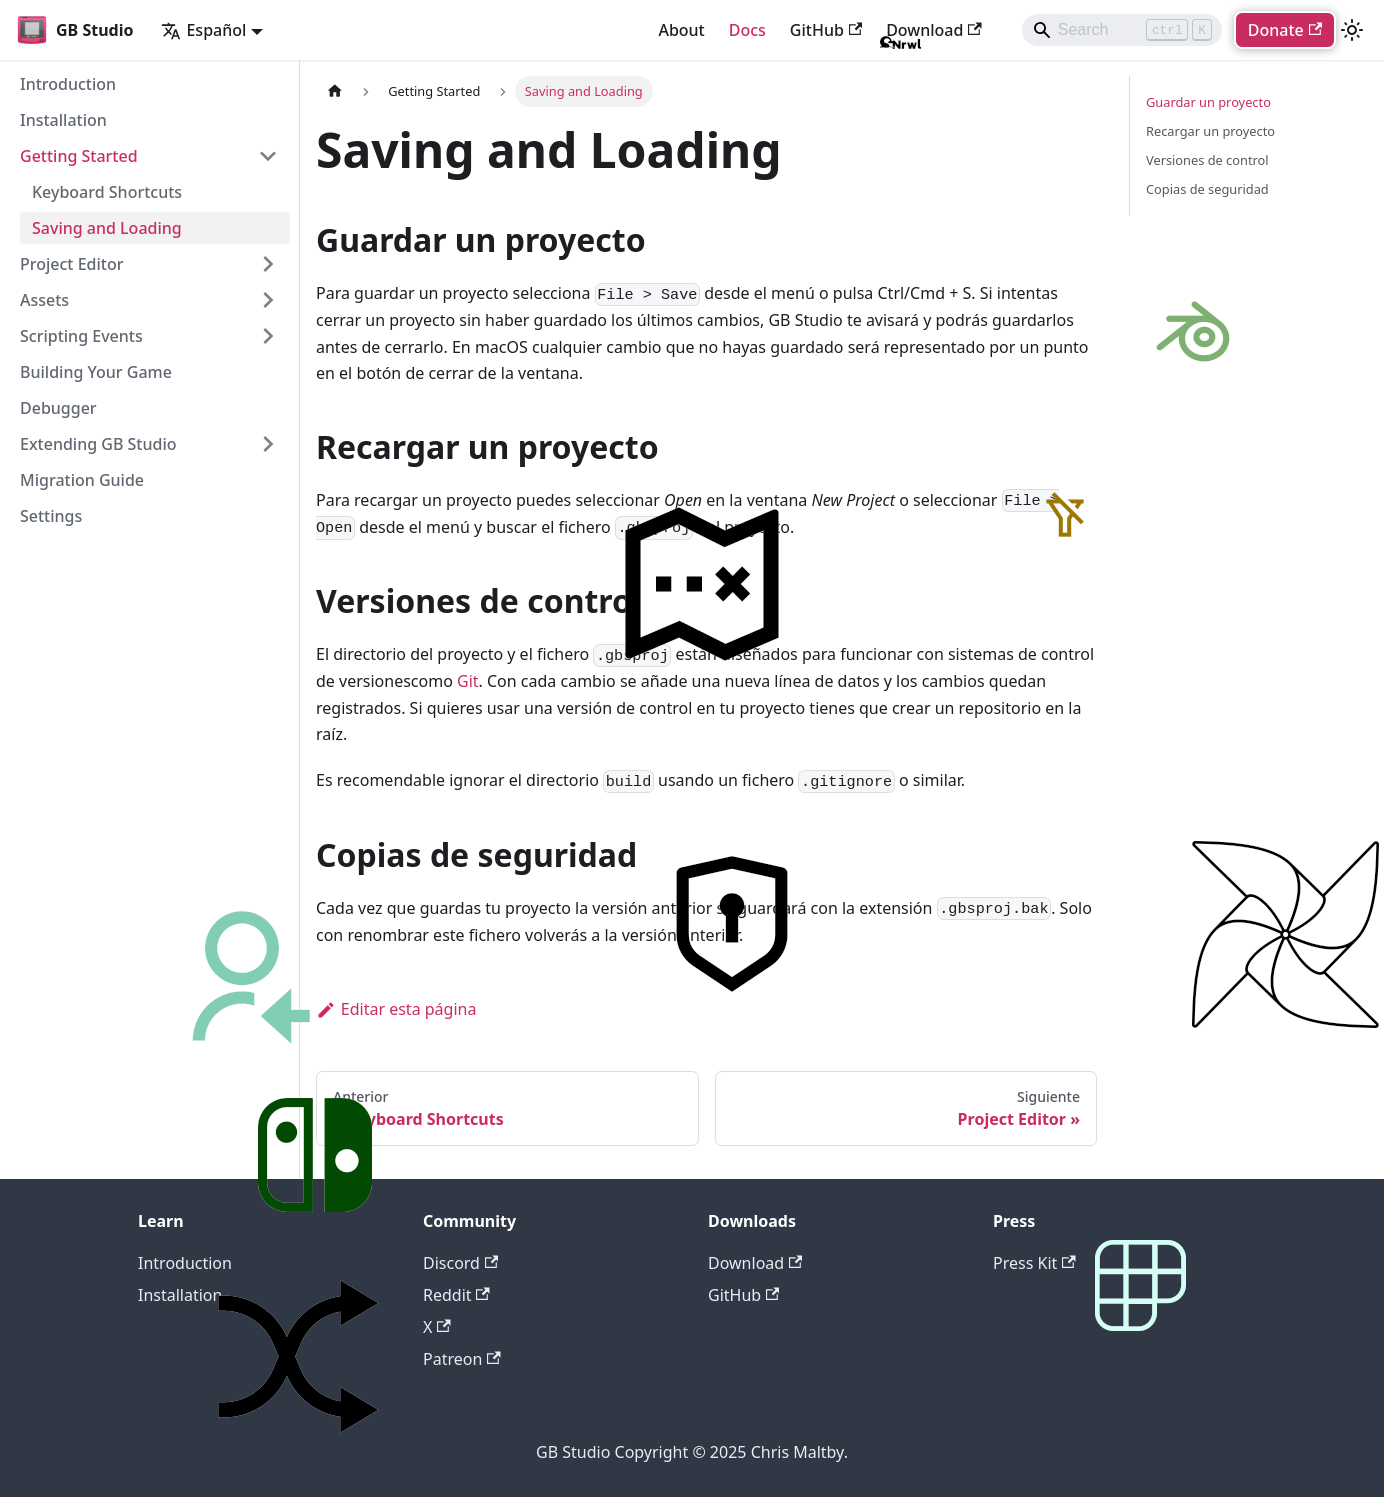  I want to click on nrwl company logo, so click(900, 42).